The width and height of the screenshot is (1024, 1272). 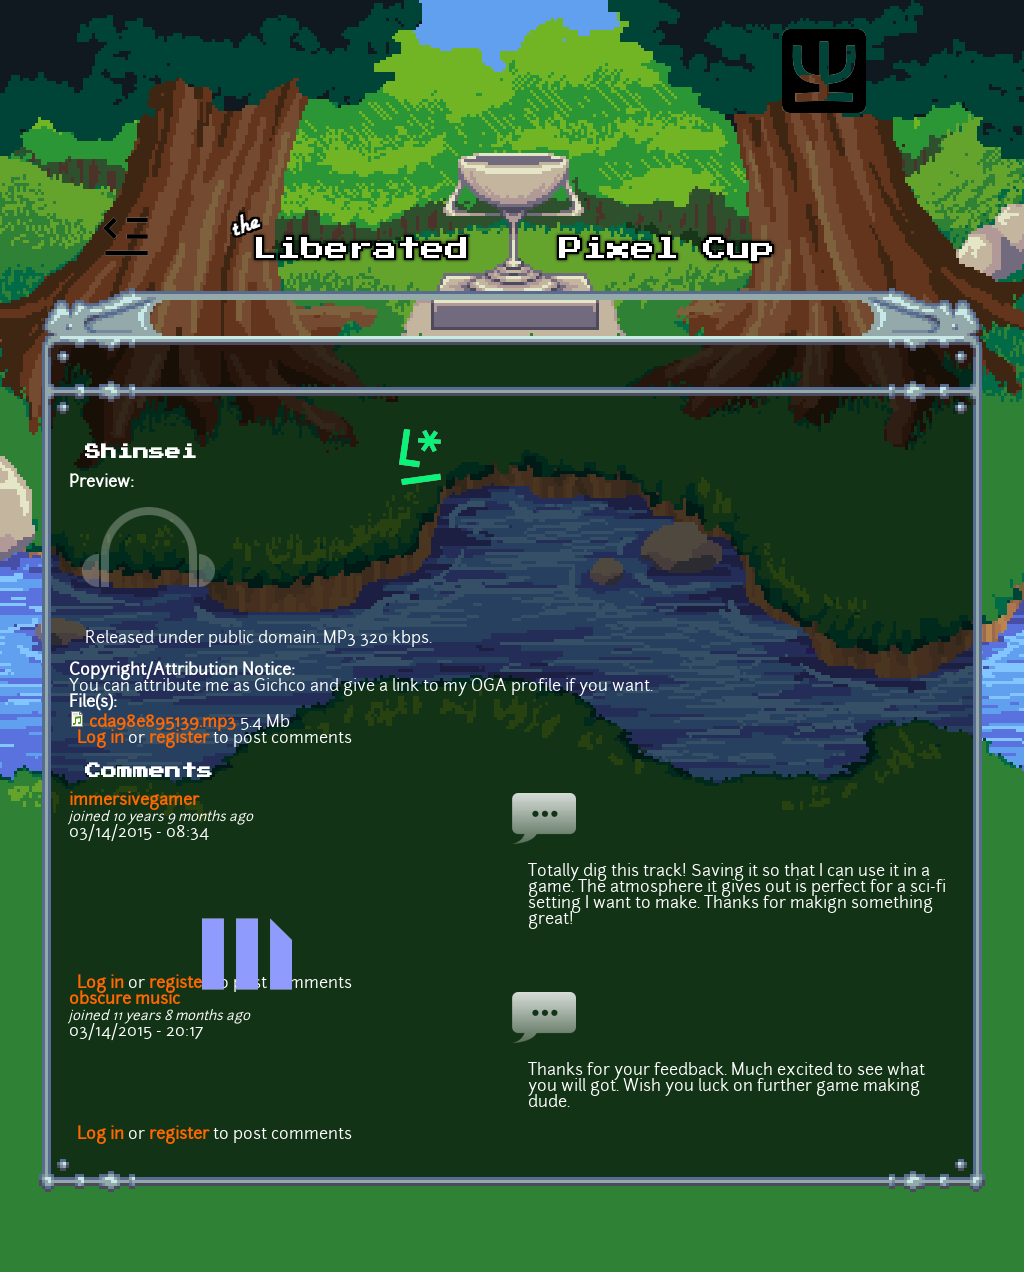 I want to click on collapse the sidebar menu, so click(x=126, y=236).